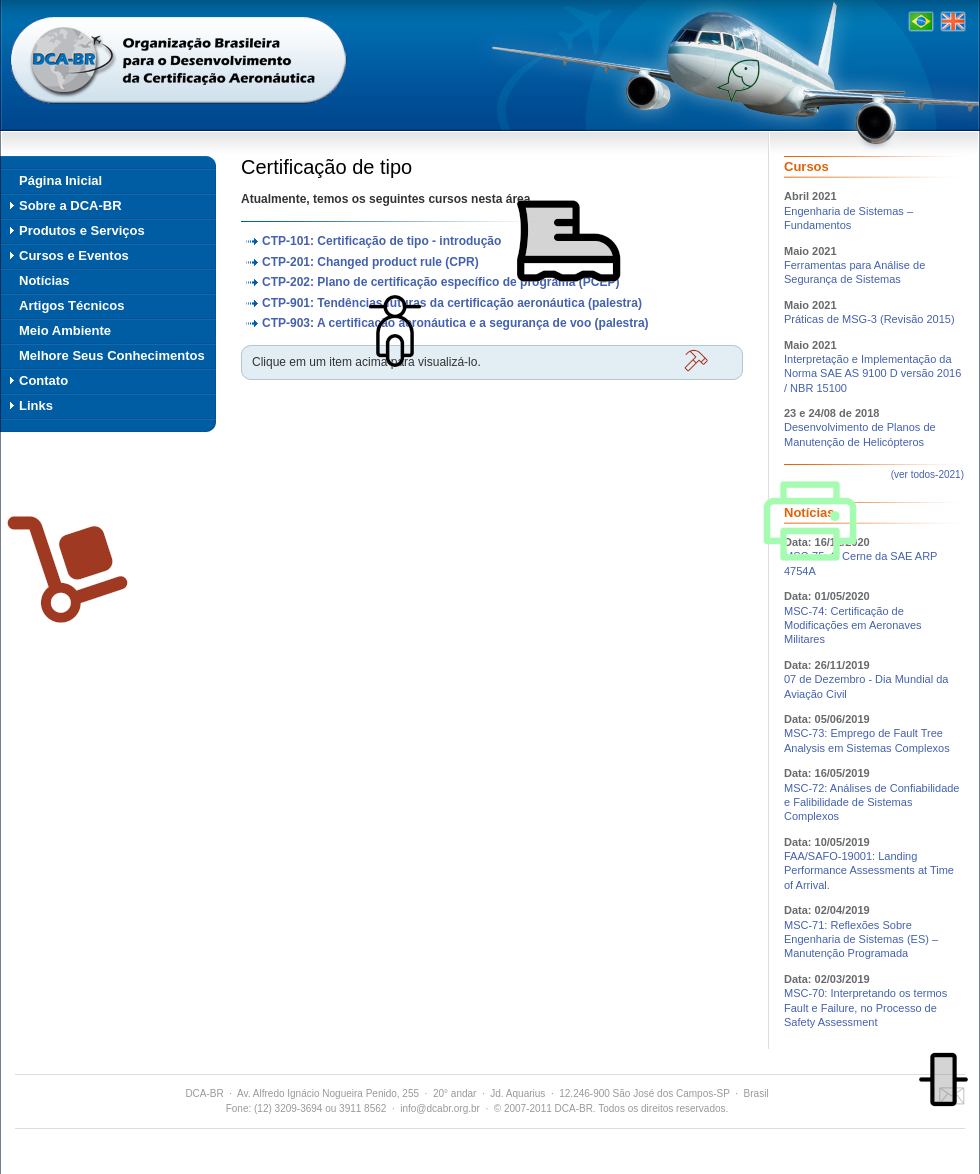 Image resolution: width=980 pixels, height=1174 pixels. What do you see at coordinates (695, 361) in the screenshot?
I see `access tools or settings` at bounding box center [695, 361].